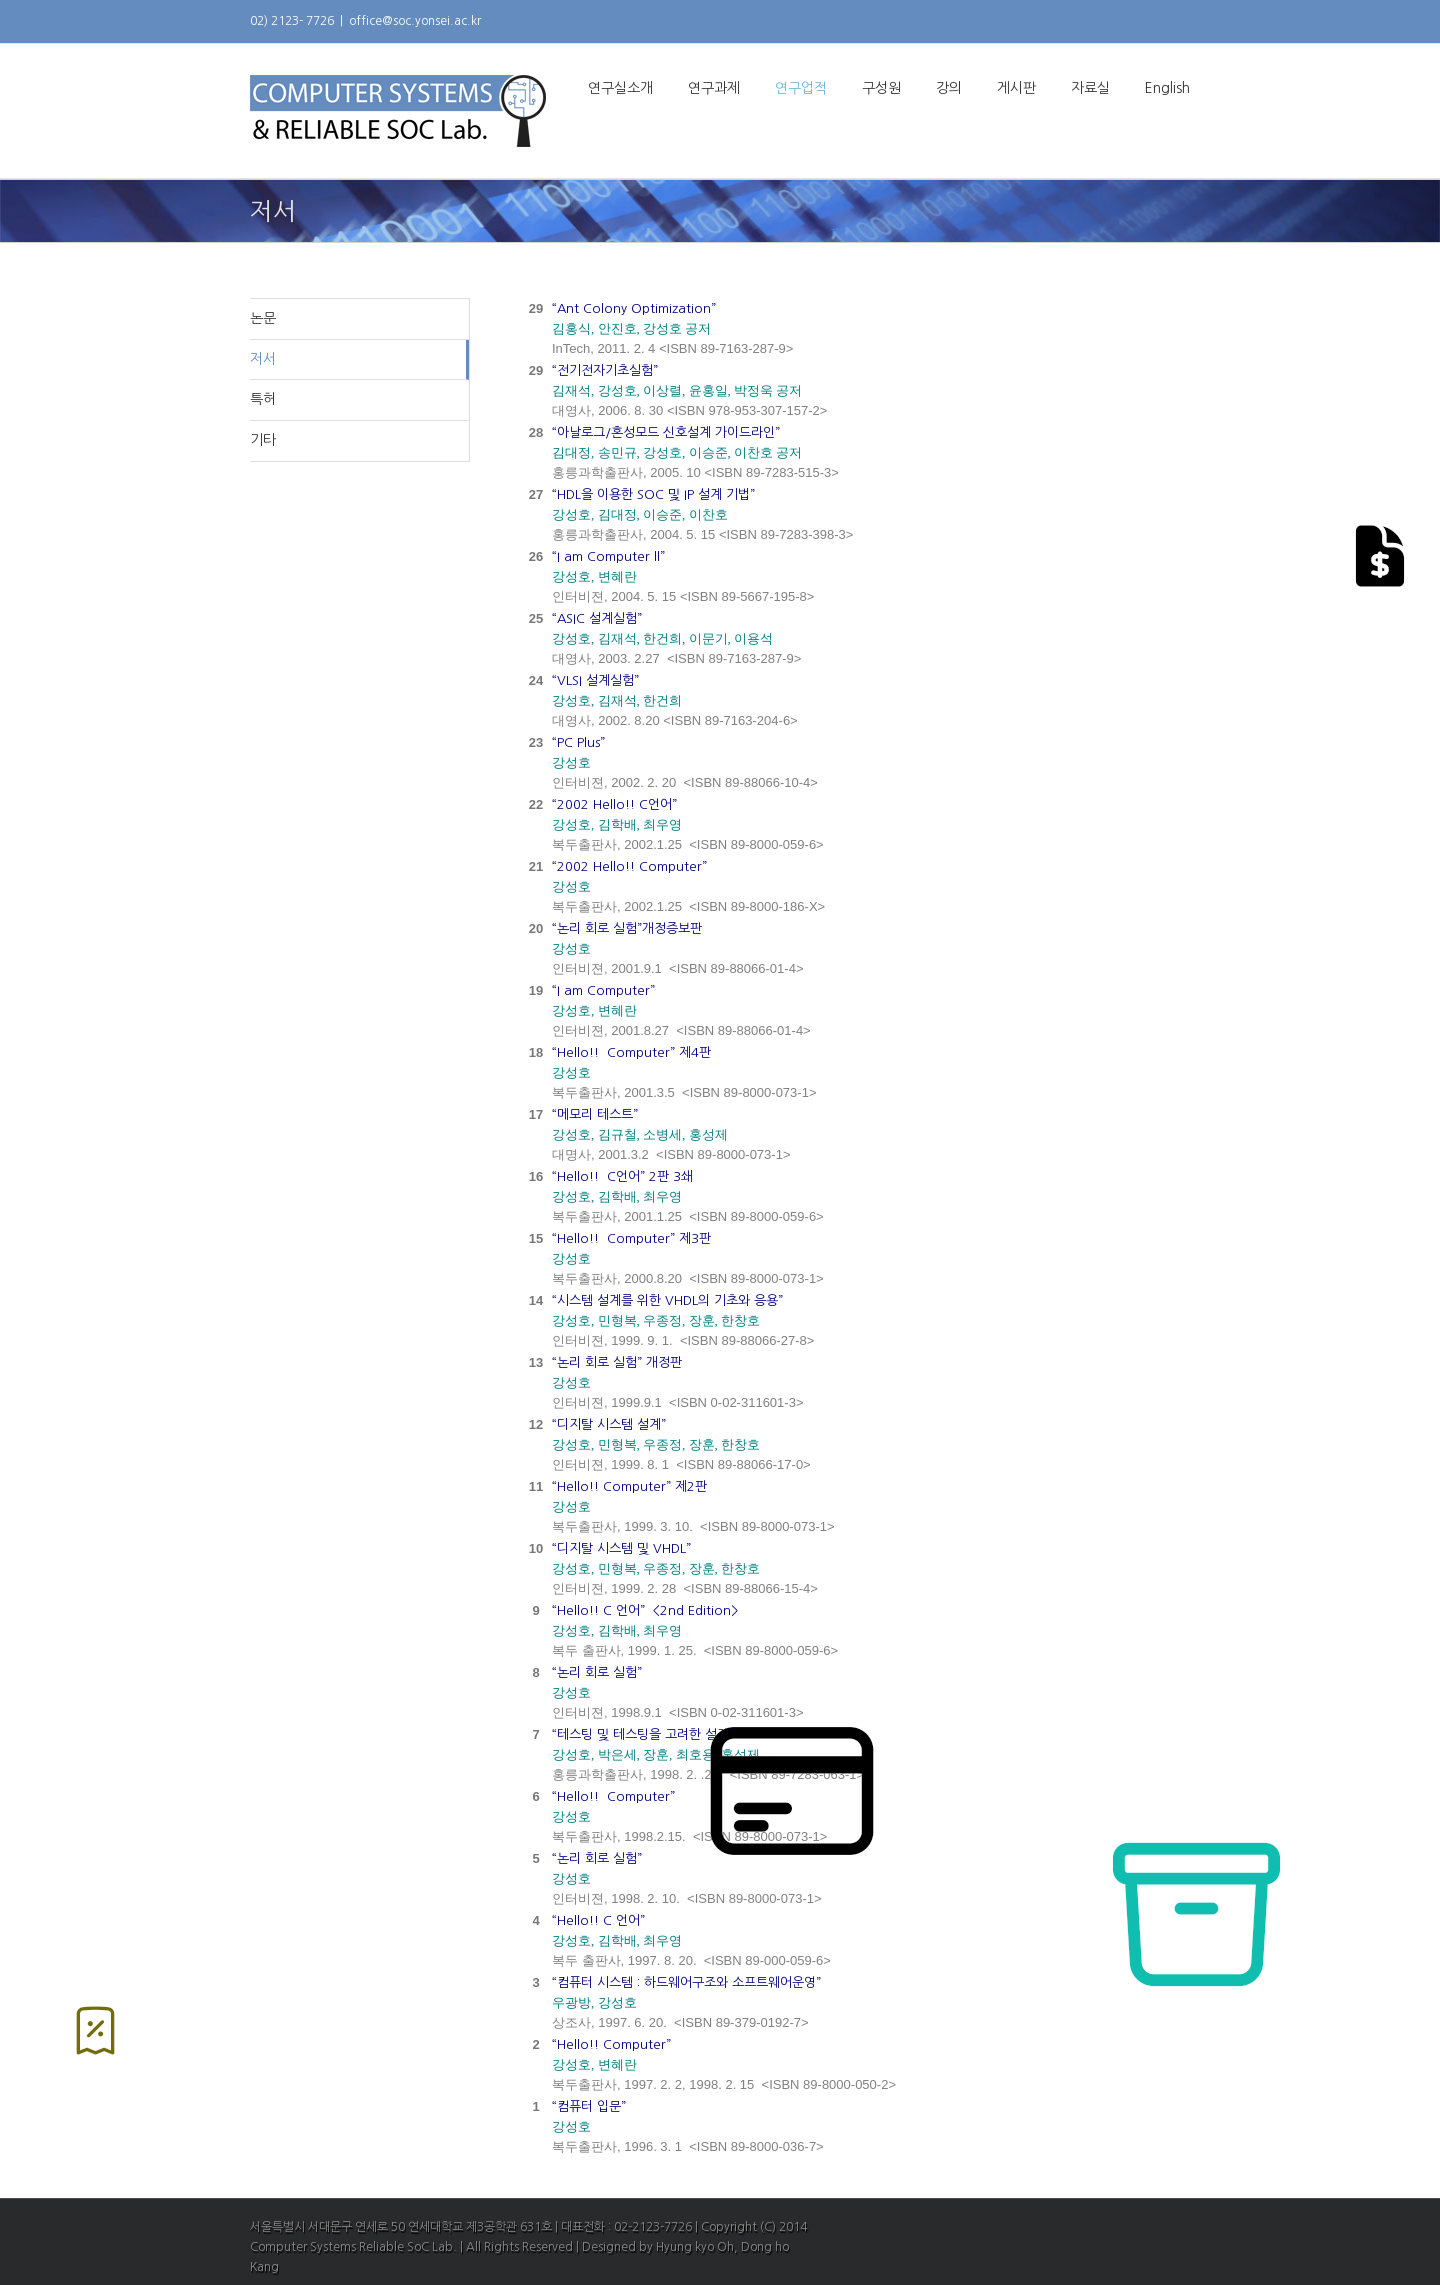 This screenshot has height=2285, width=1440. I want to click on view discount or coupon codes, so click(95, 2030).